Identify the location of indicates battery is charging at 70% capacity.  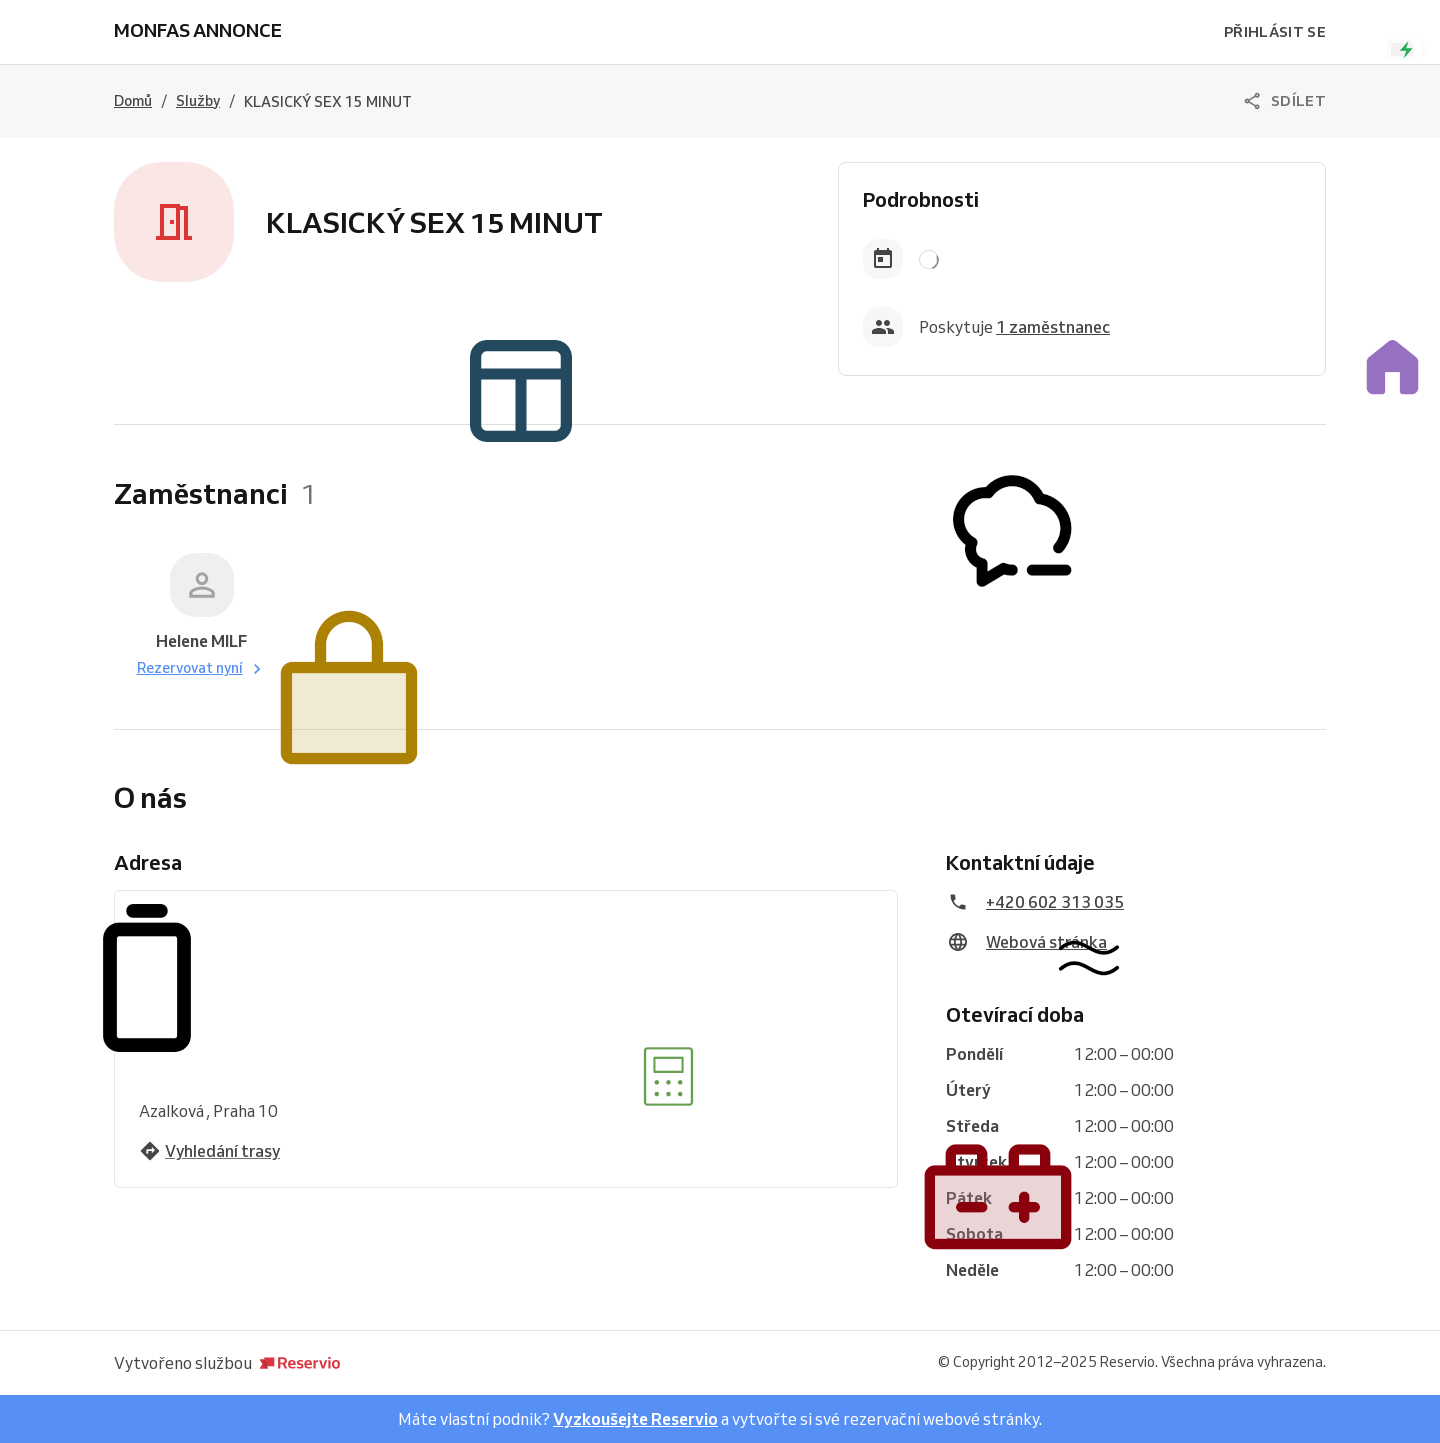
(1407, 49).